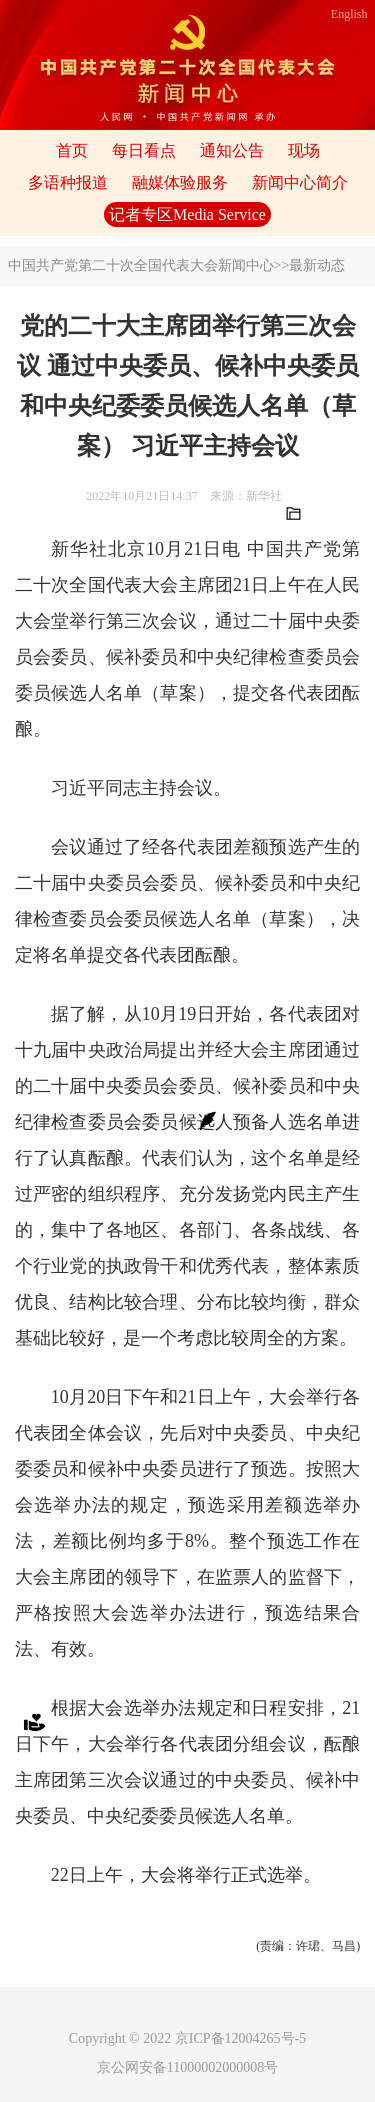  I want to click on open folder to view files, so click(293, 513).